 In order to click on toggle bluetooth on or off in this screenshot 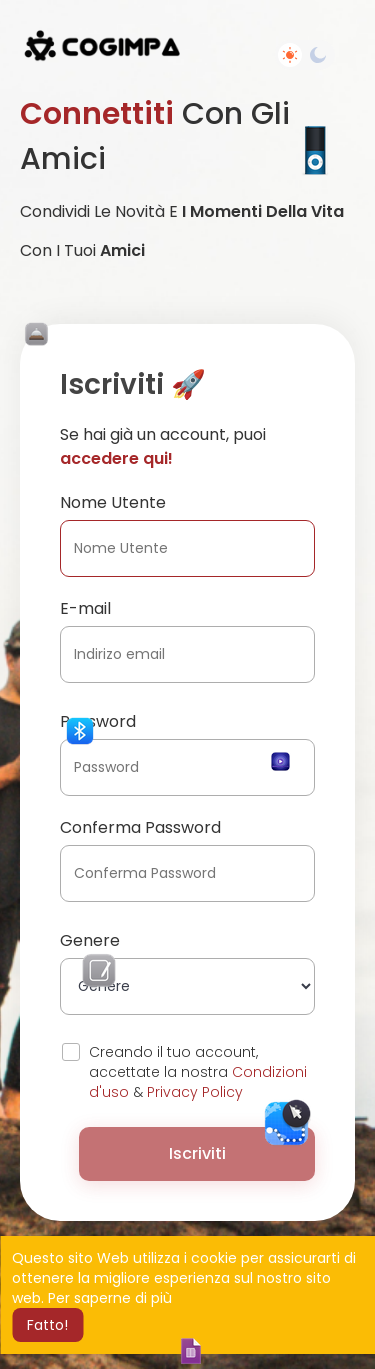, I will do `click(80, 731)`.